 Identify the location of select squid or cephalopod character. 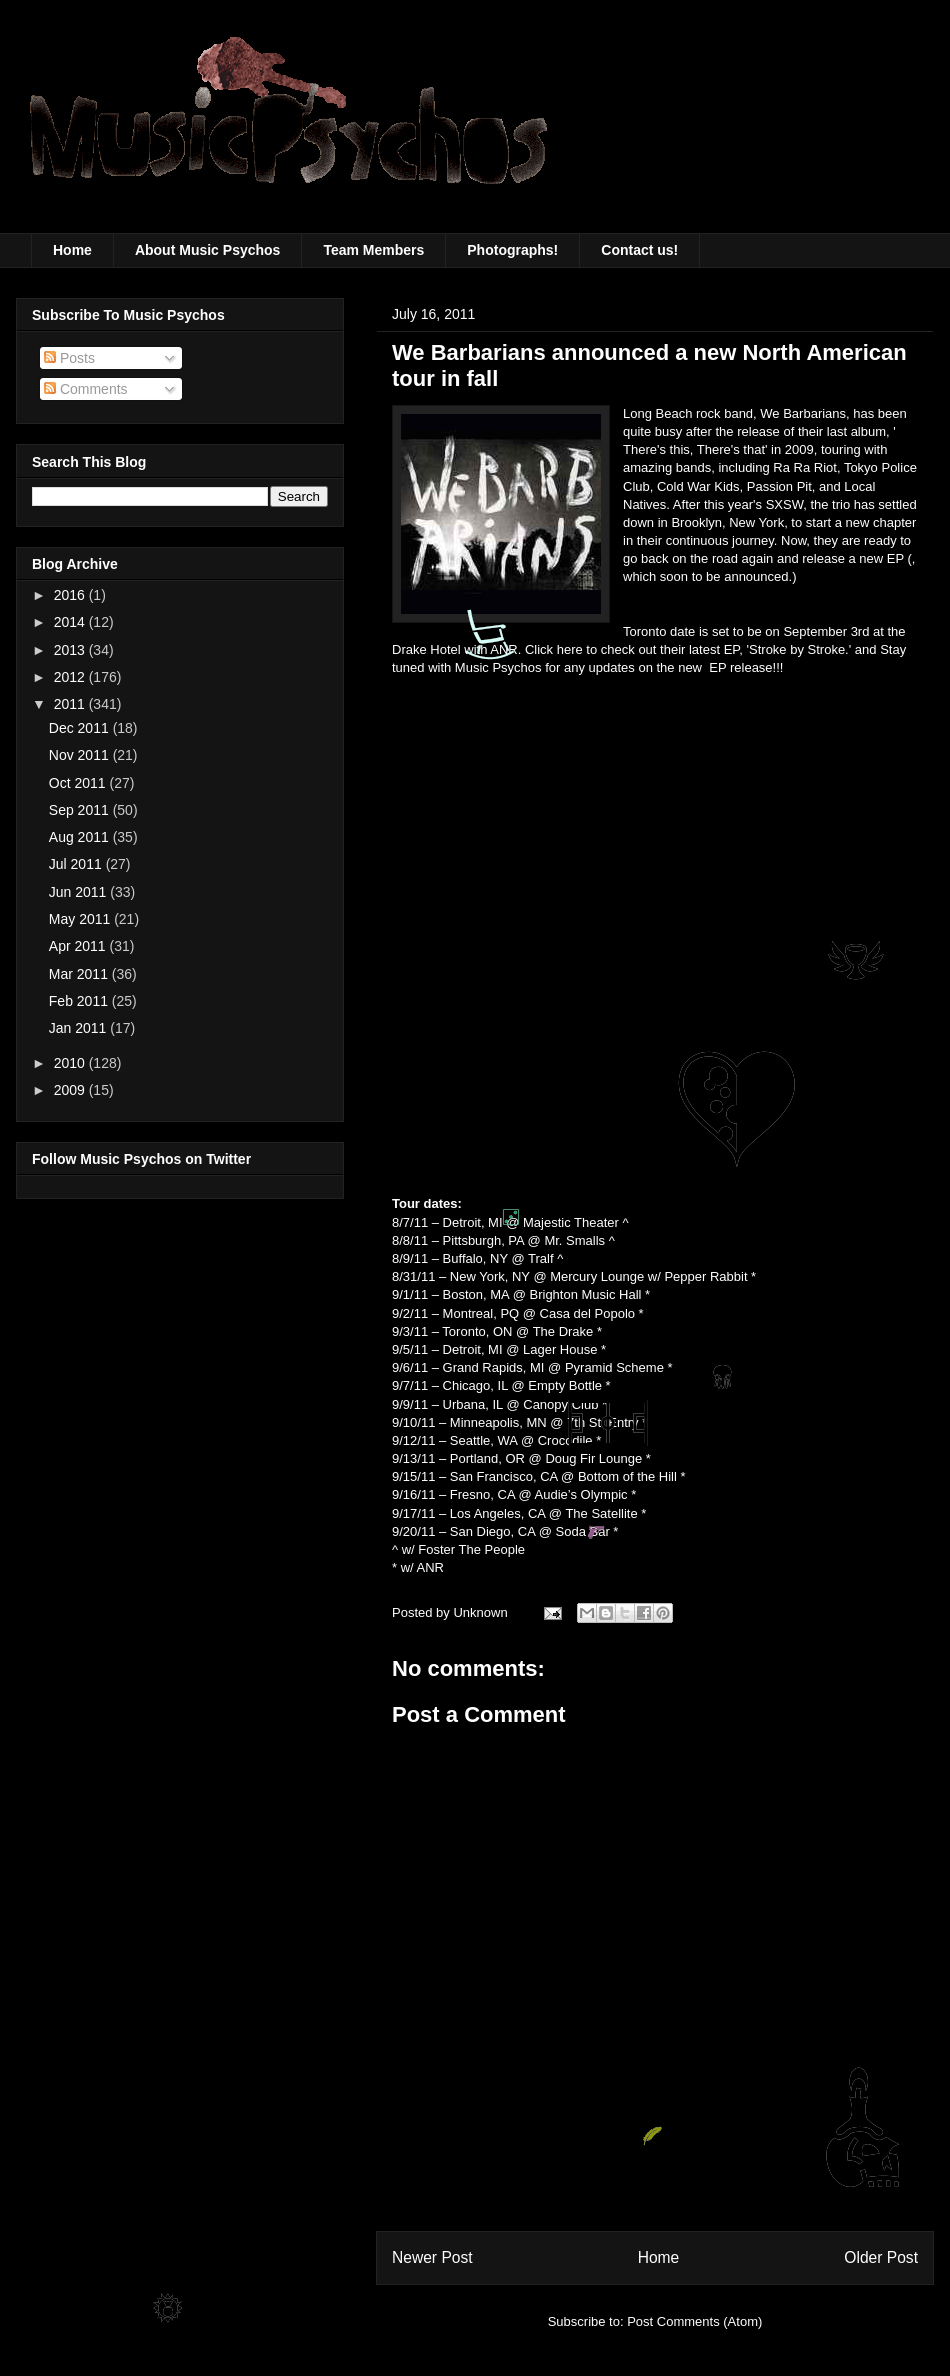
(722, 1377).